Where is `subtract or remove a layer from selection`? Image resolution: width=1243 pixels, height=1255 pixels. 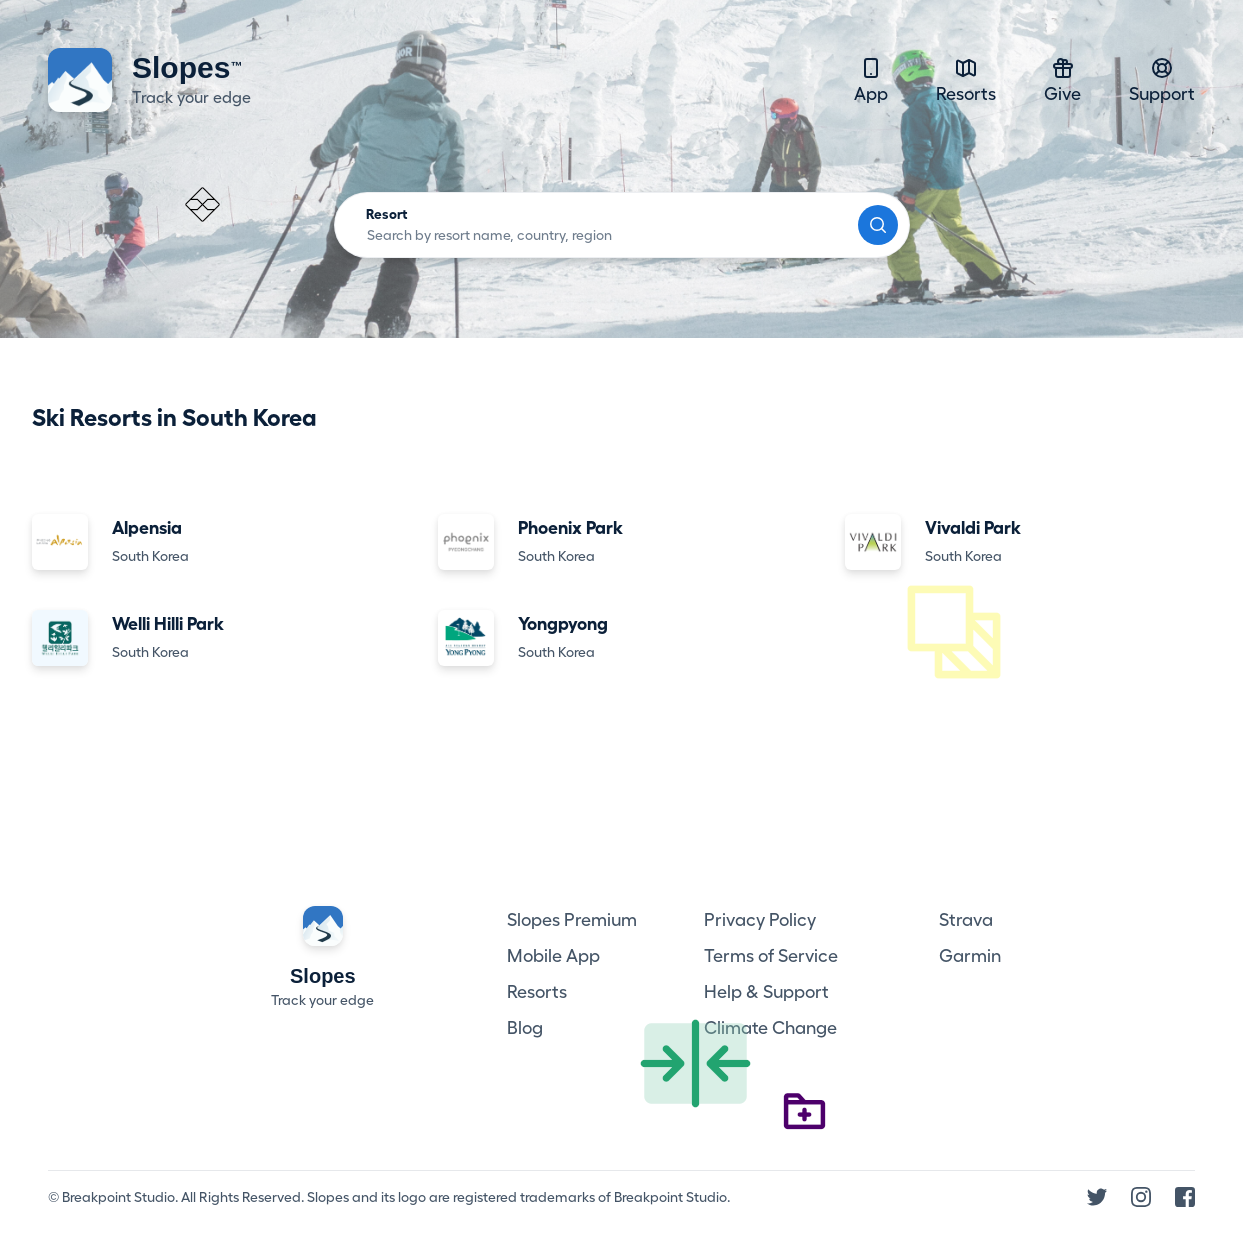 subtract or remove a layer from selection is located at coordinates (954, 632).